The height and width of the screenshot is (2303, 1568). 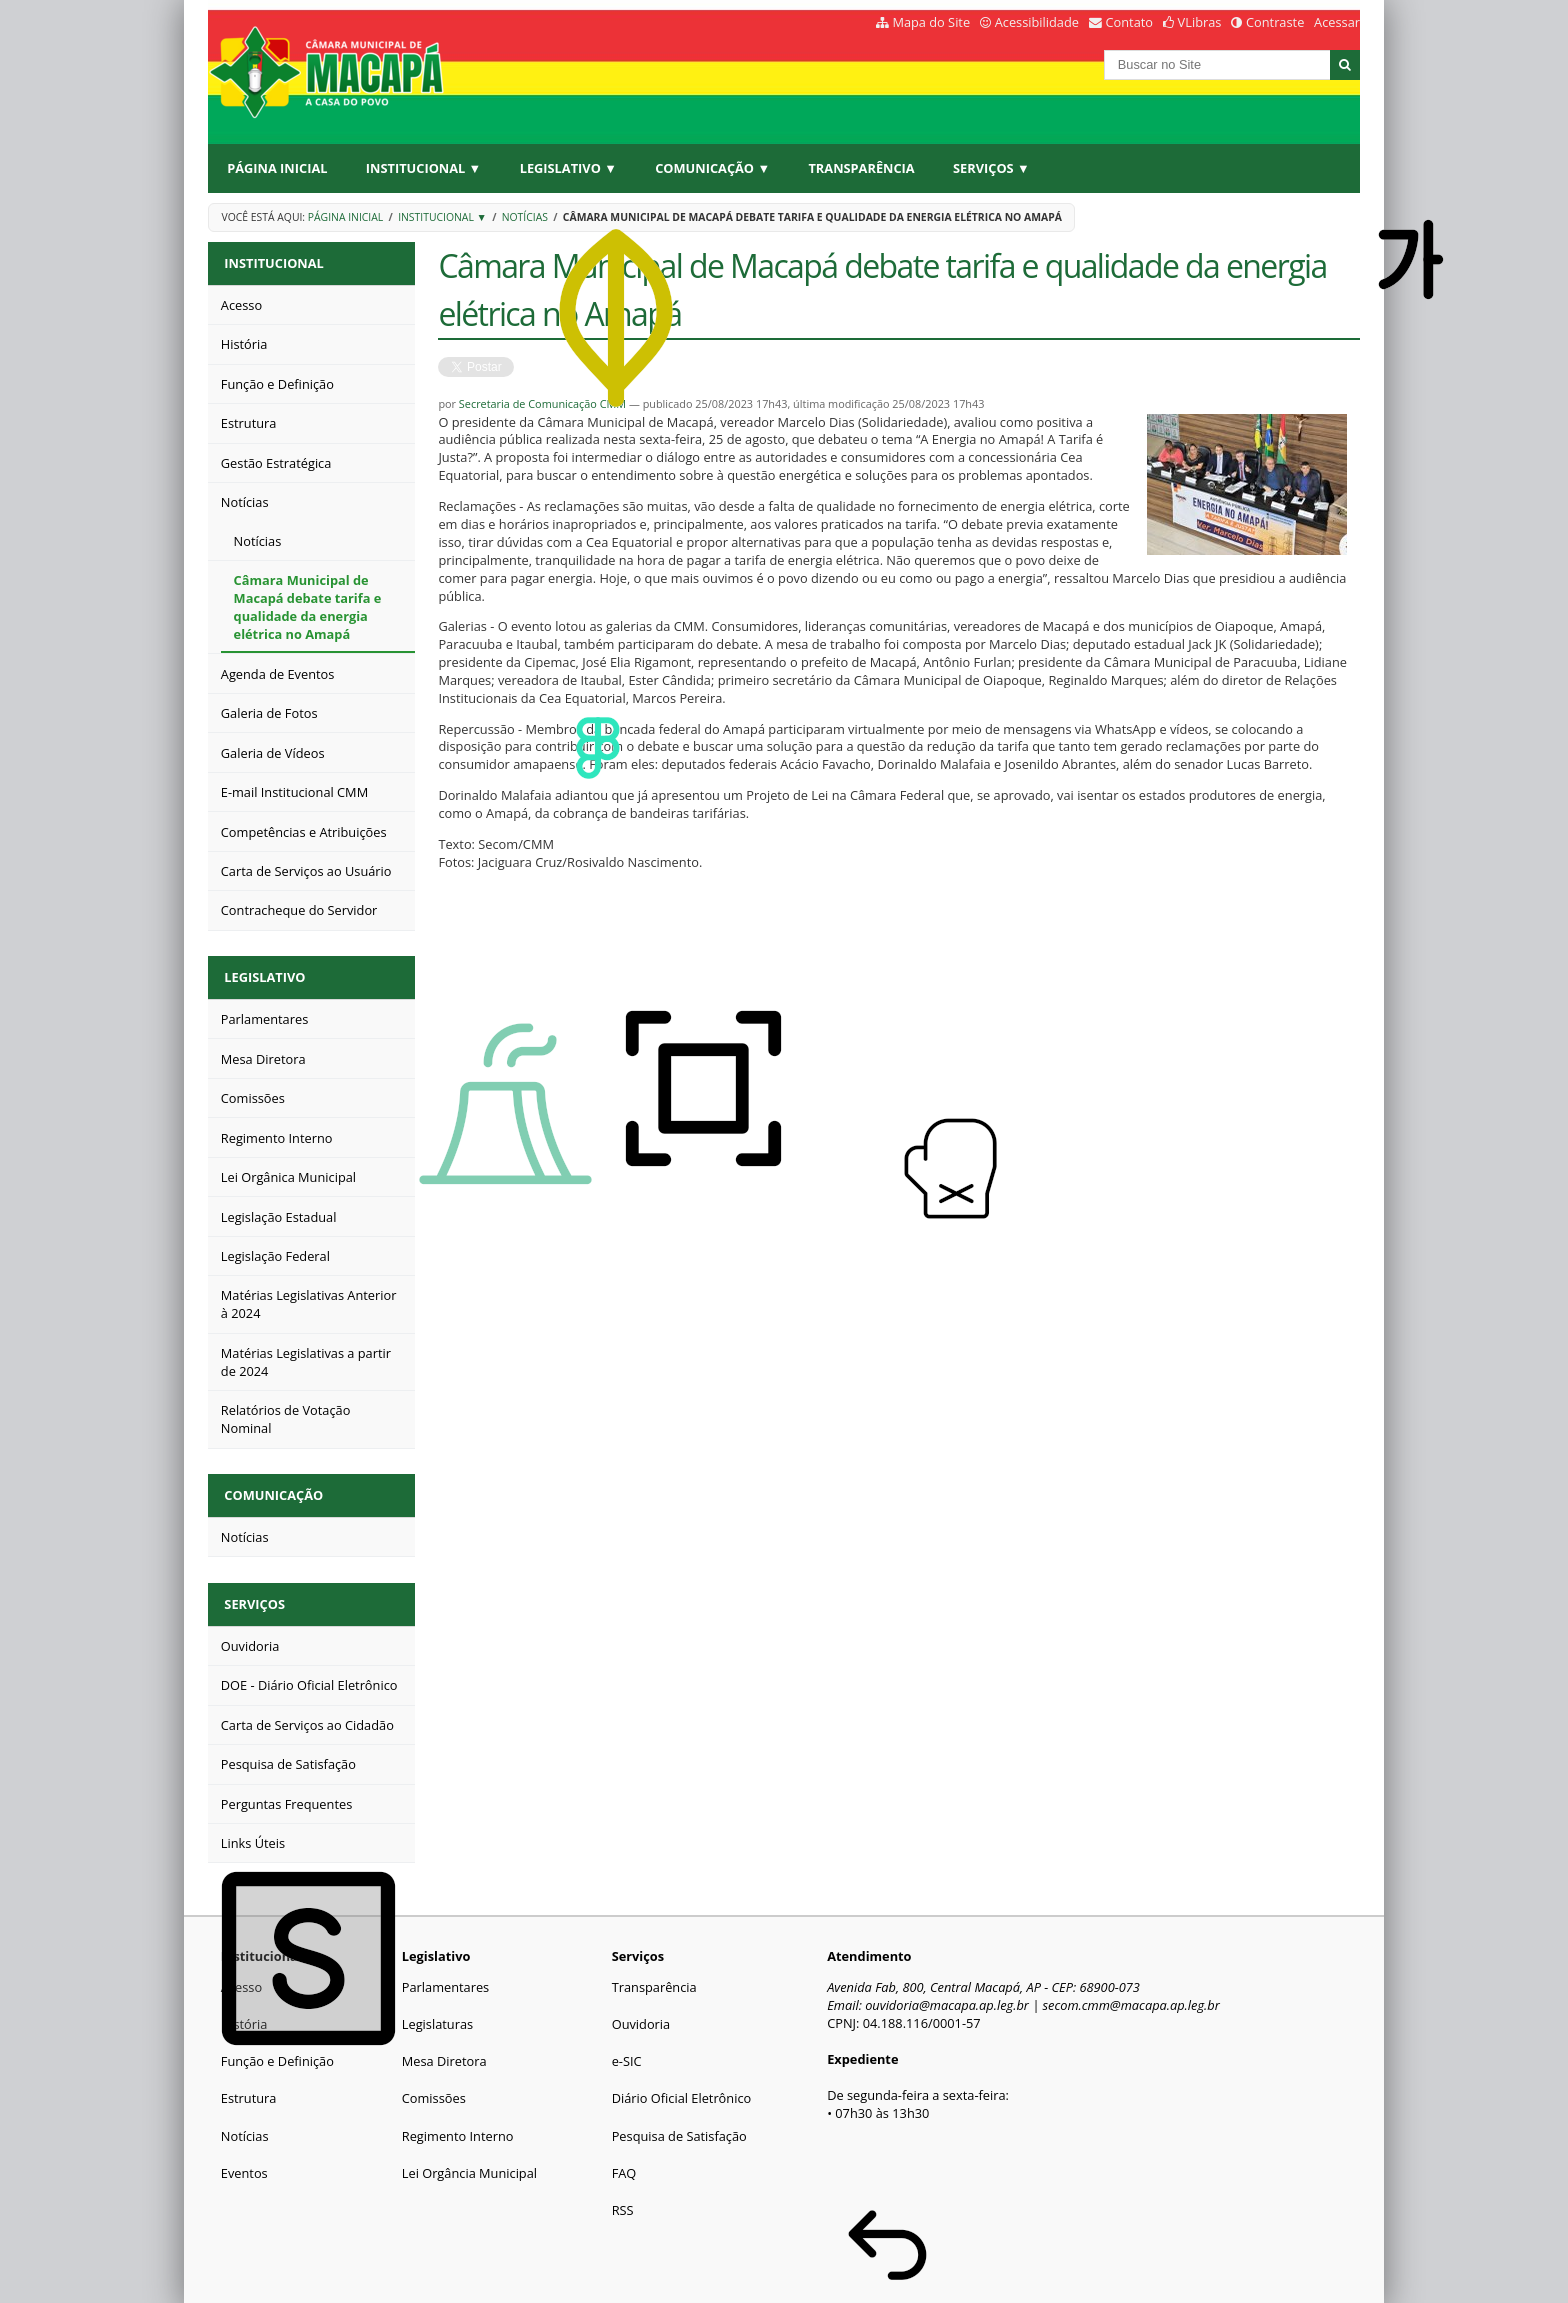 I want to click on view nuclear power plant information, so click(x=505, y=1115).